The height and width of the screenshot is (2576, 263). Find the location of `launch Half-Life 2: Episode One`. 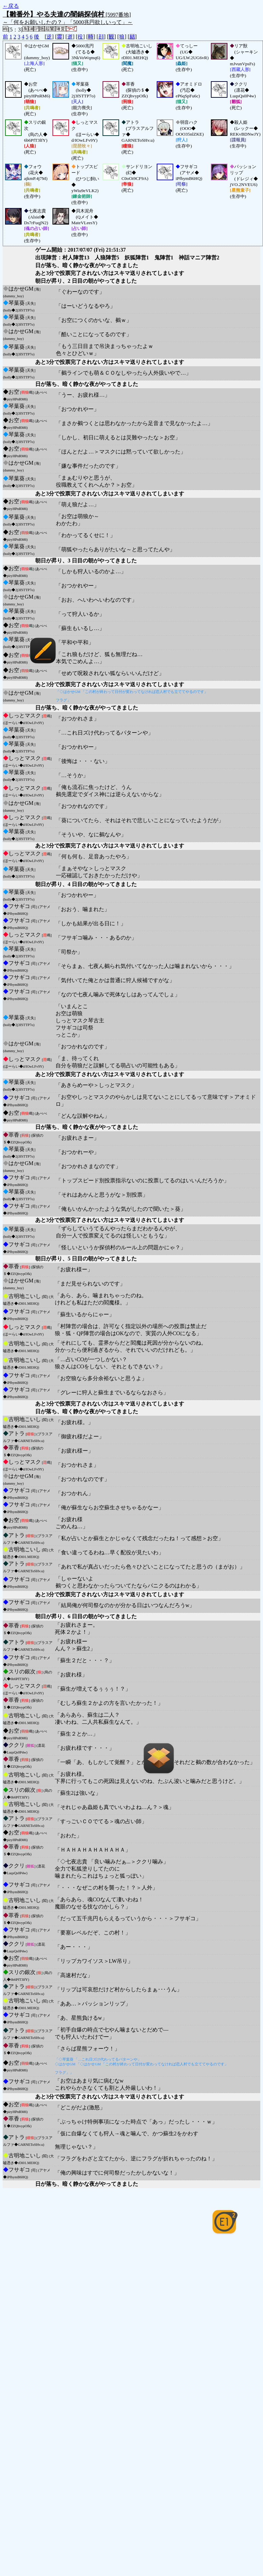

launch Half-Life 2: Episode One is located at coordinates (224, 2222).